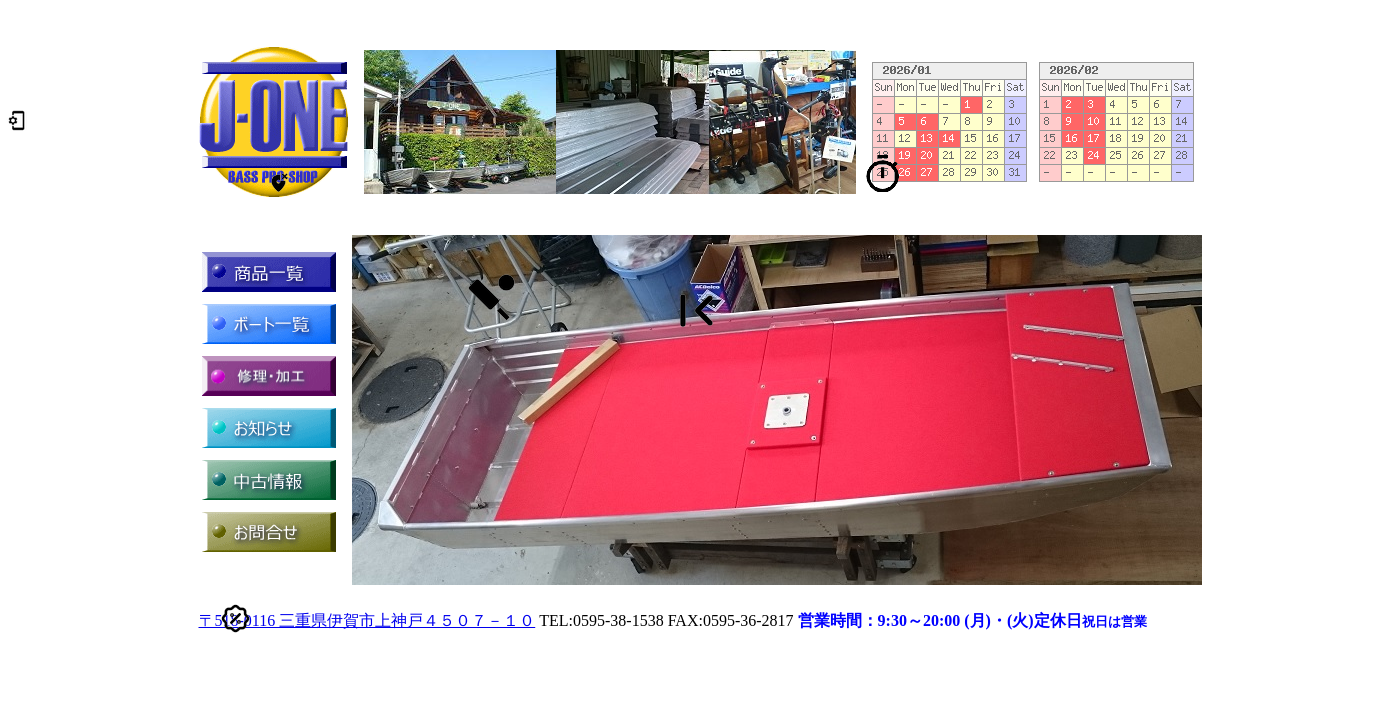 The height and width of the screenshot is (720, 1400). Describe the element at coordinates (278, 182) in the screenshot. I see `remove a saved location` at that location.